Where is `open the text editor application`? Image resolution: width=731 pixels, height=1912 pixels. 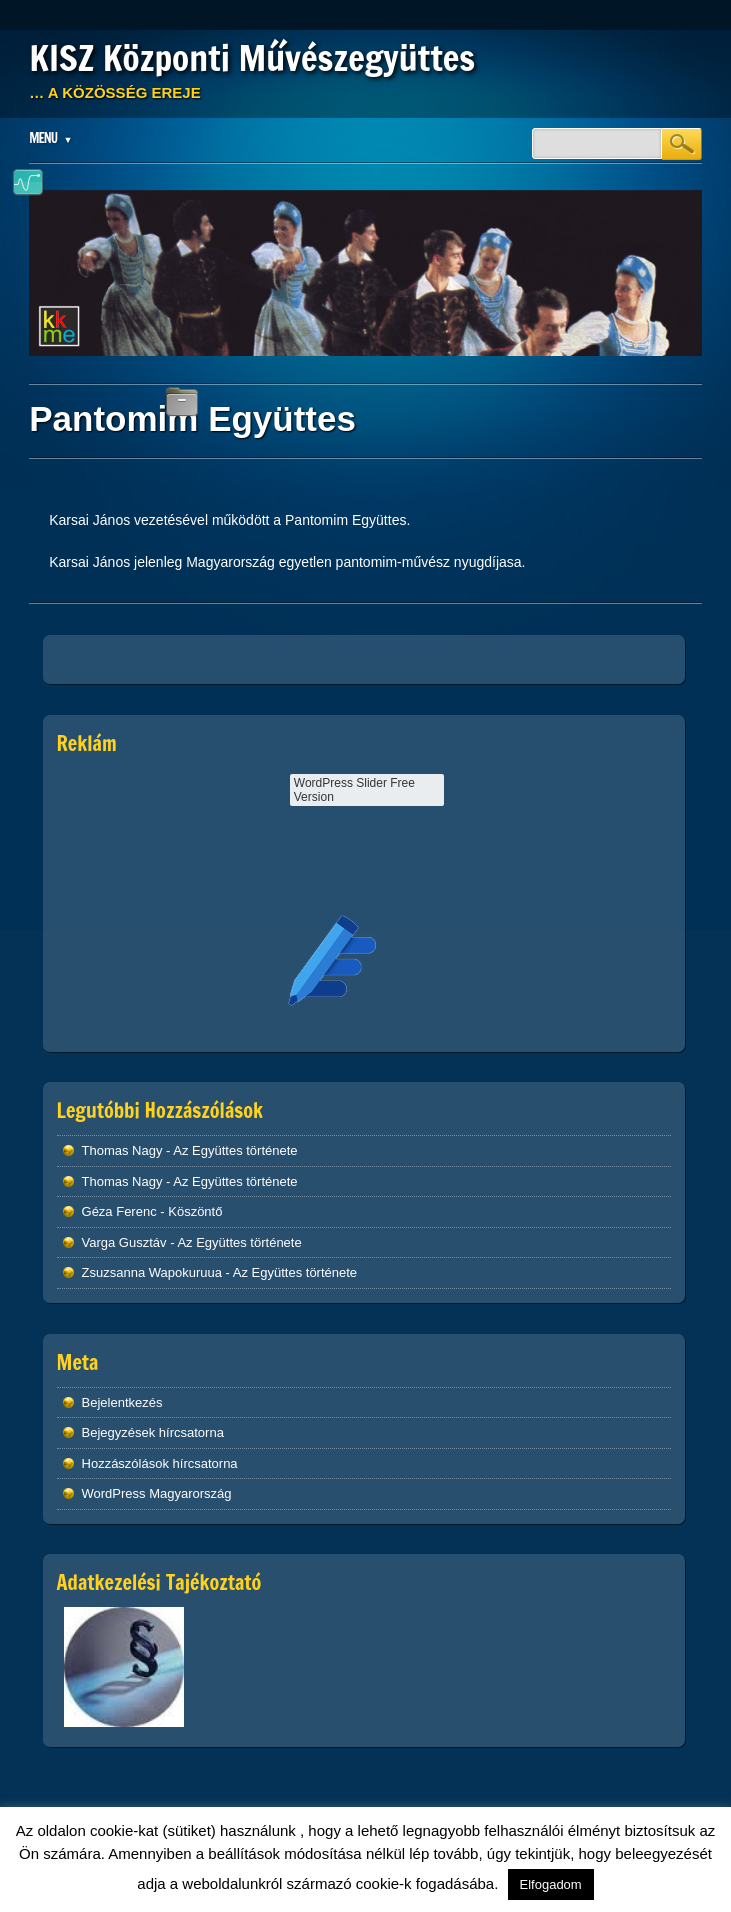
open the text editor application is located at coordinates (333, 960).